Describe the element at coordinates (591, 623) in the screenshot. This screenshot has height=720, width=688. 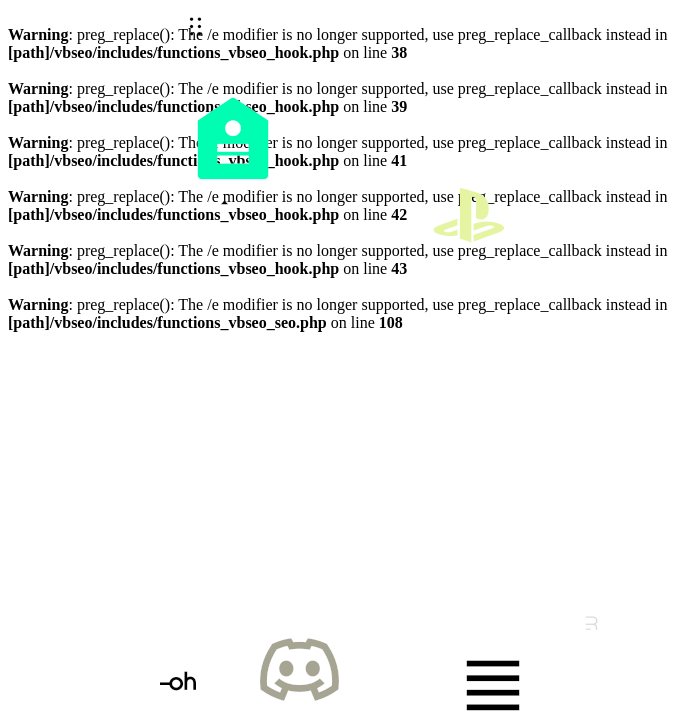
I see `remix run framework logo` at that location.